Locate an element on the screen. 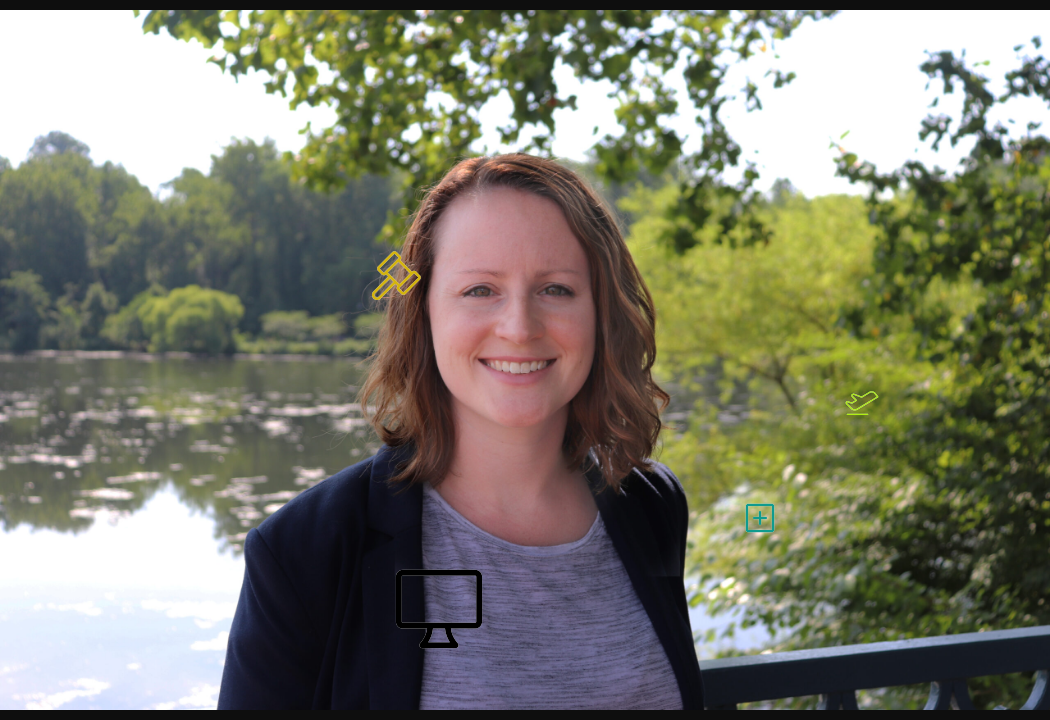  indicates flight departure status is located at coordinates (862, 402).